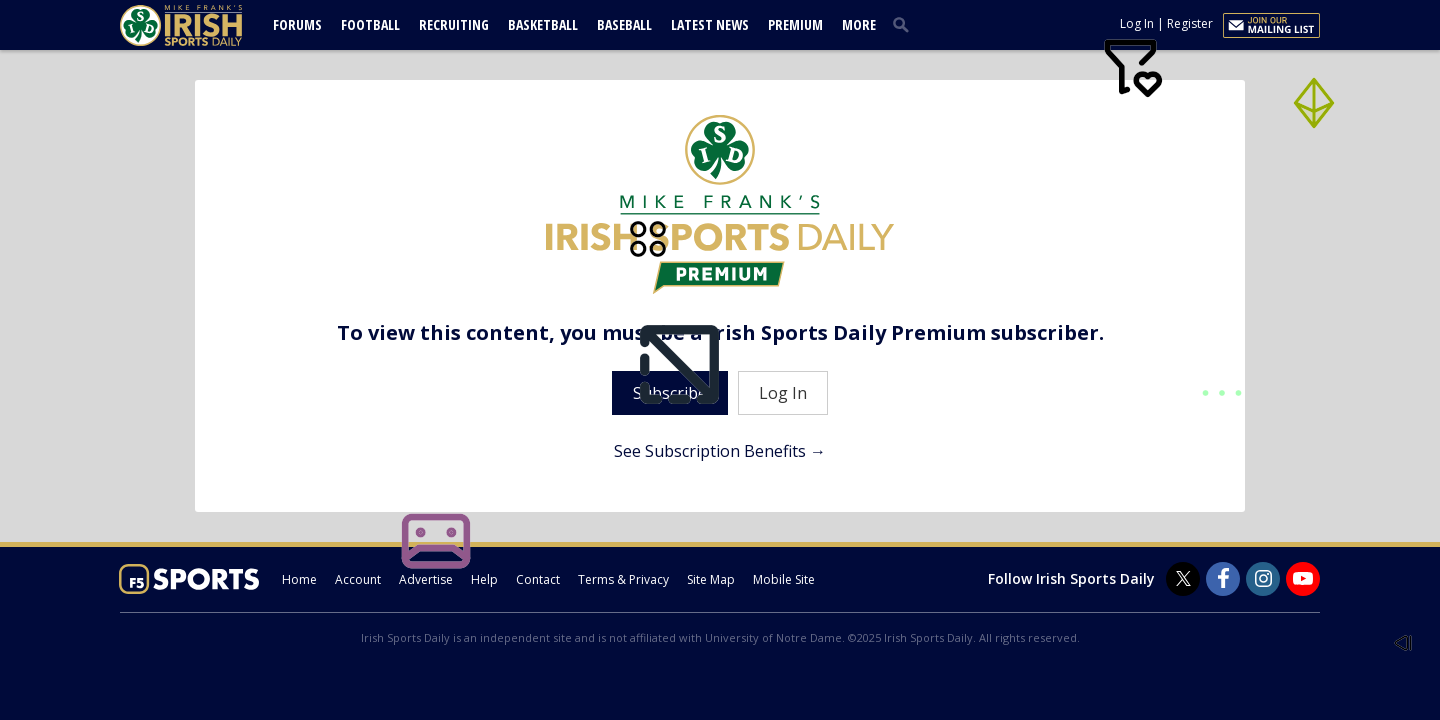 The width and height of the screenshot is (1440, 720). Describe the element at coordinates (1222, 393) in the screenshot. I see `open more options menu` at that location.